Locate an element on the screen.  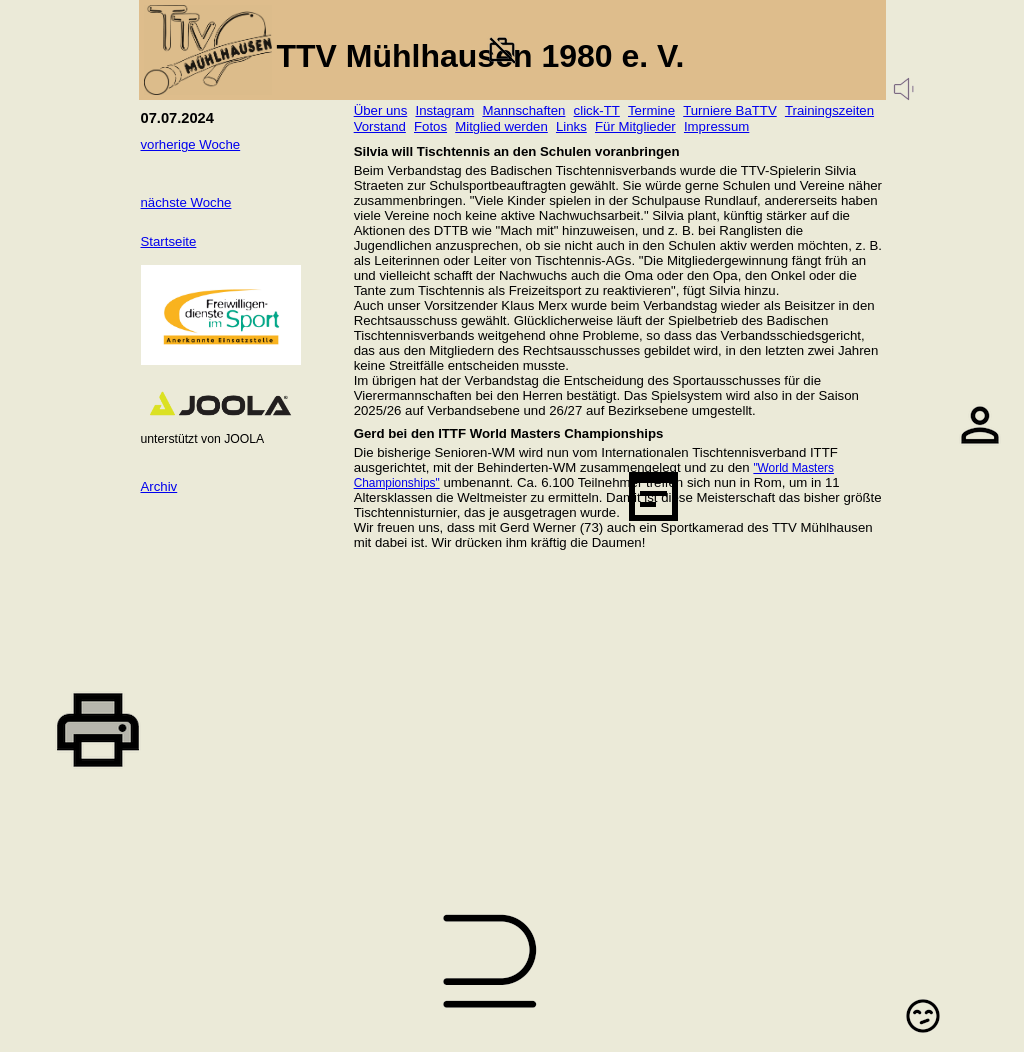
open rich text editor is located at coordinates (653, 496).